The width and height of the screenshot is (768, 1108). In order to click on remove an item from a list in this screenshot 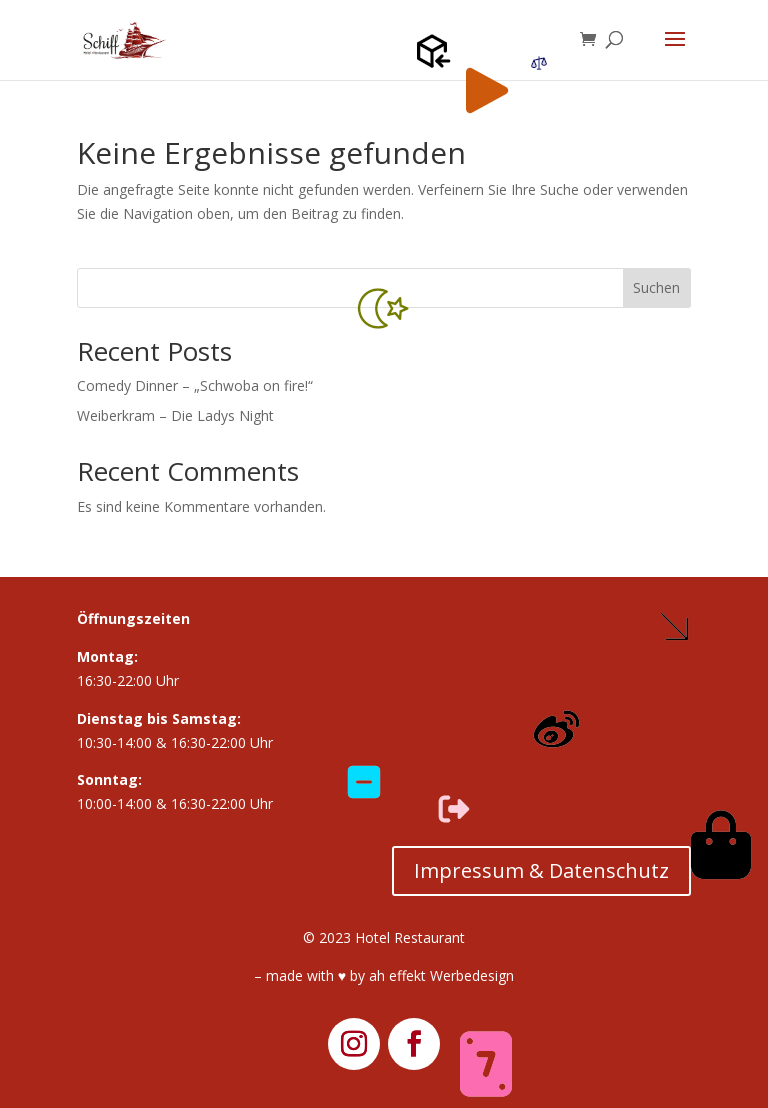, I will do `click(364, 782)`.